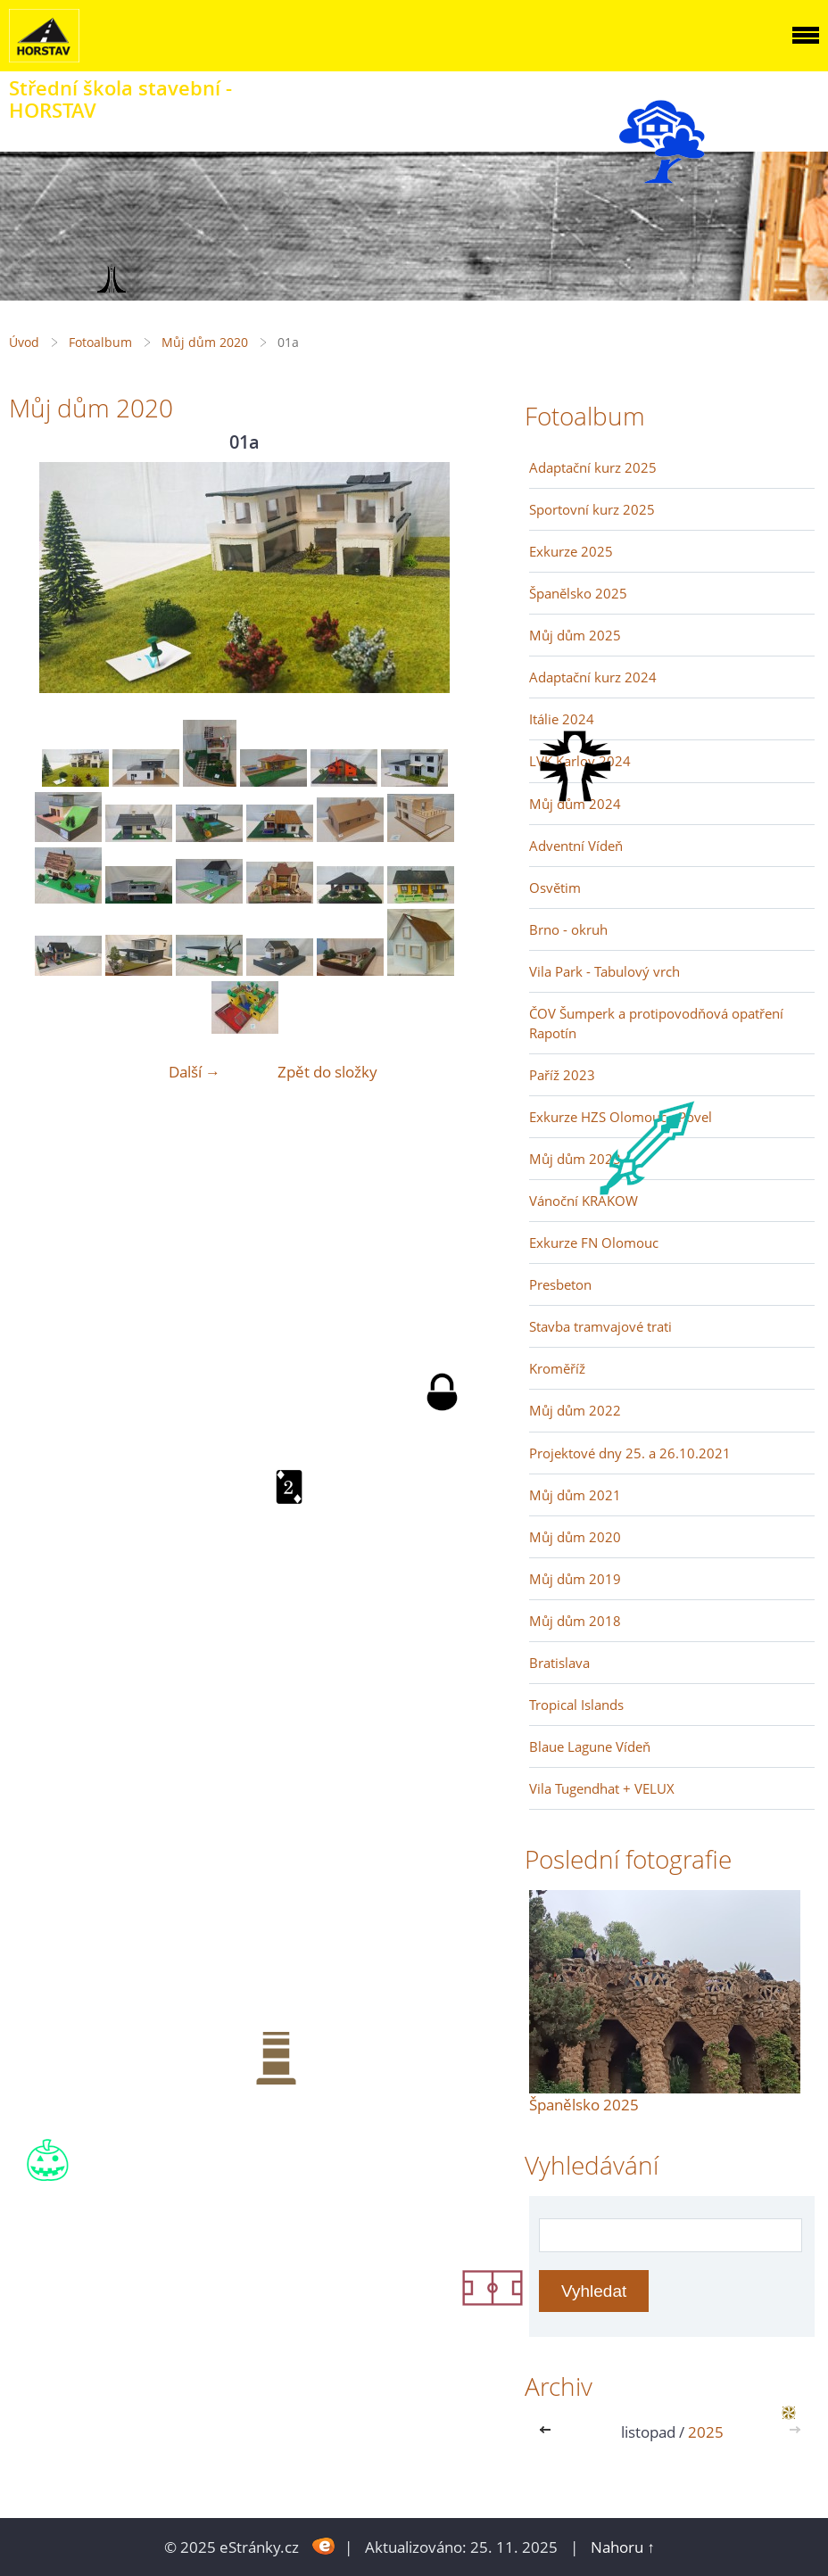  I want to click on access halloween-themed content or events, so click(47, 2159).